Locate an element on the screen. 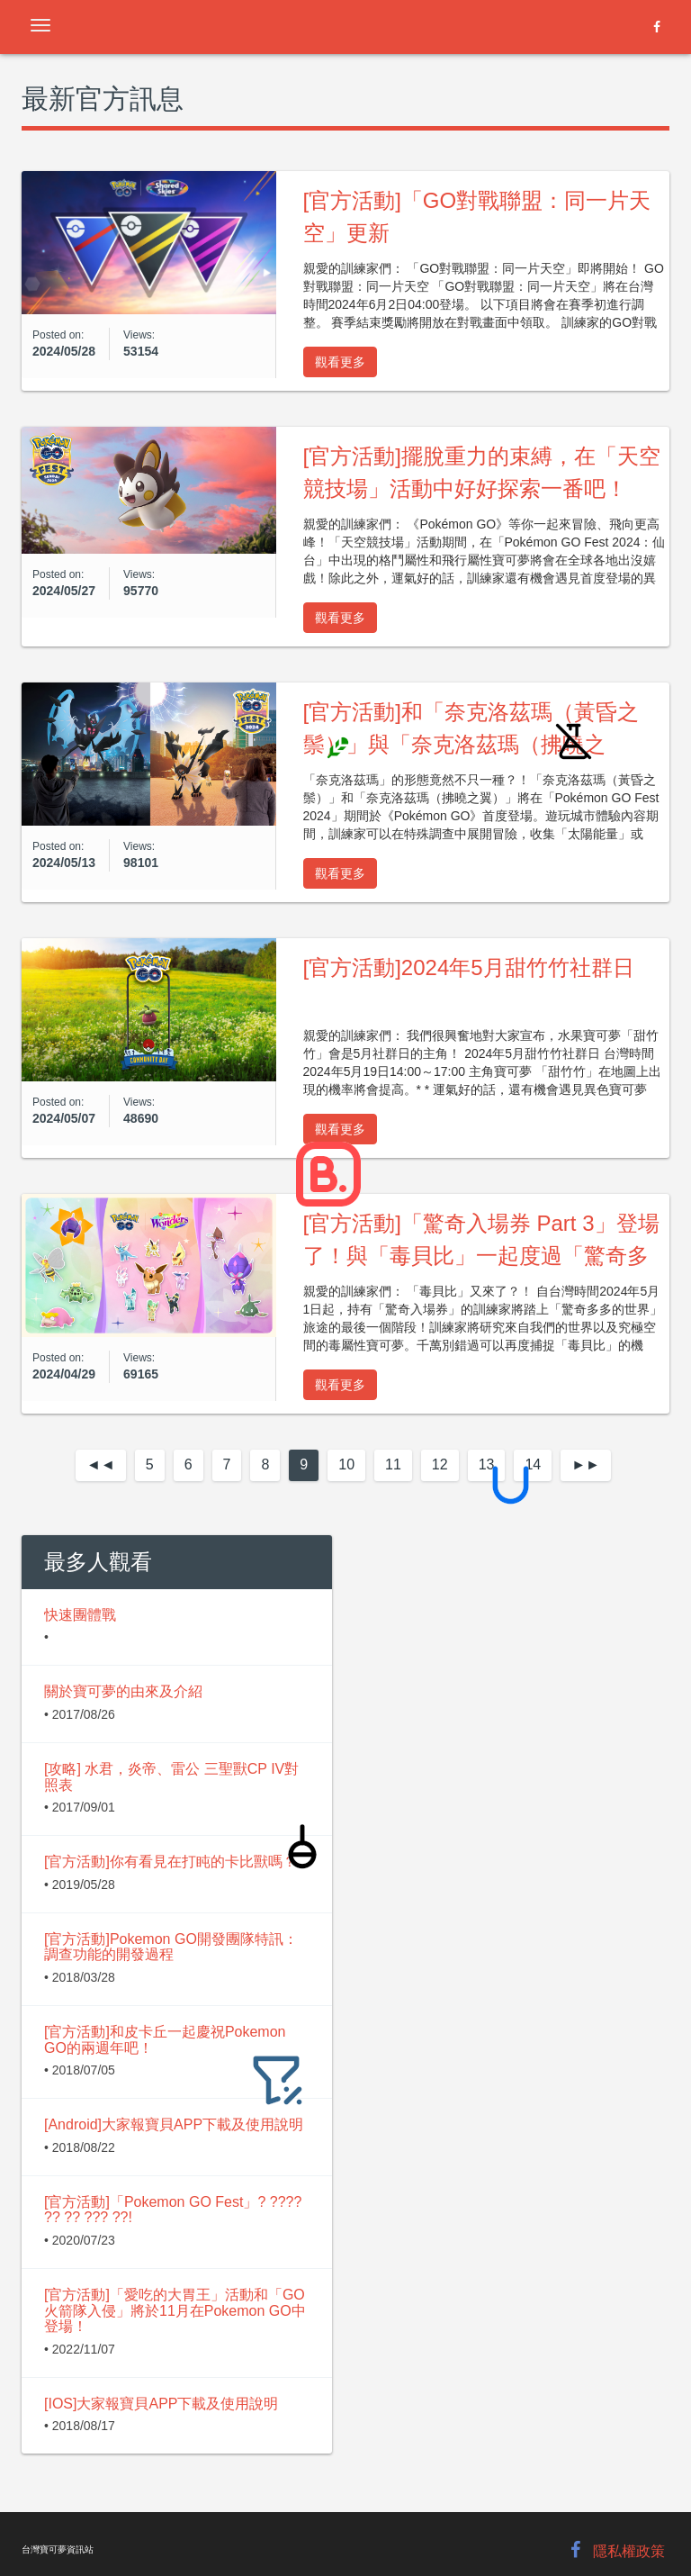 The height and width of the screenshot is (2576, 691). select genderless or non-binary gender option is located at coordinates (302, 1848).